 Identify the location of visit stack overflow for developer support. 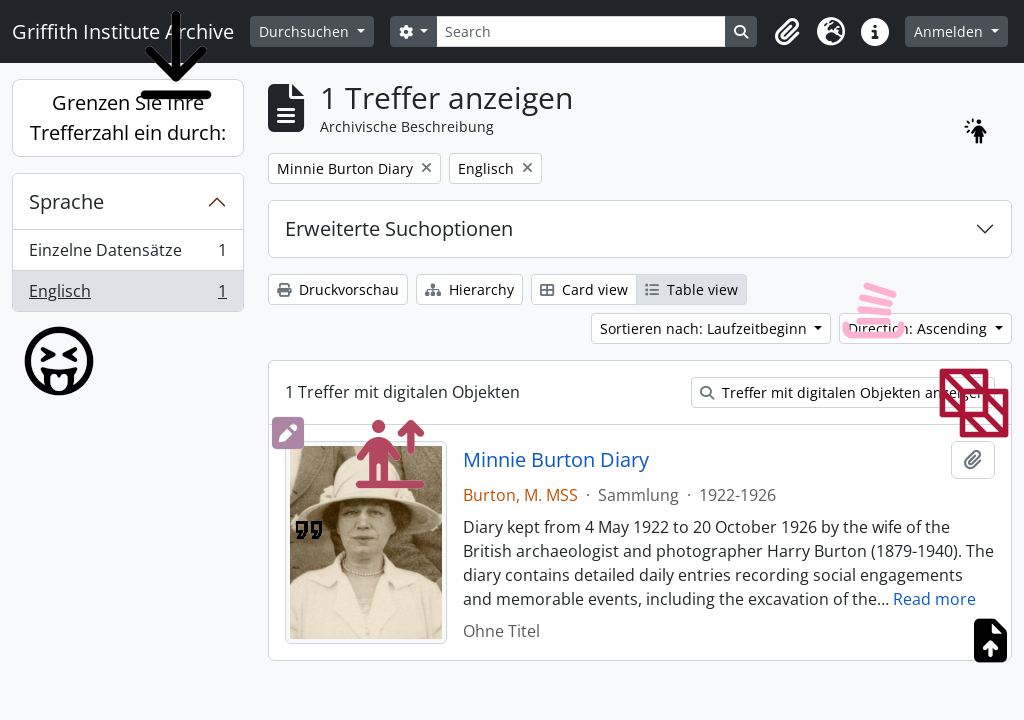
(873, 307).